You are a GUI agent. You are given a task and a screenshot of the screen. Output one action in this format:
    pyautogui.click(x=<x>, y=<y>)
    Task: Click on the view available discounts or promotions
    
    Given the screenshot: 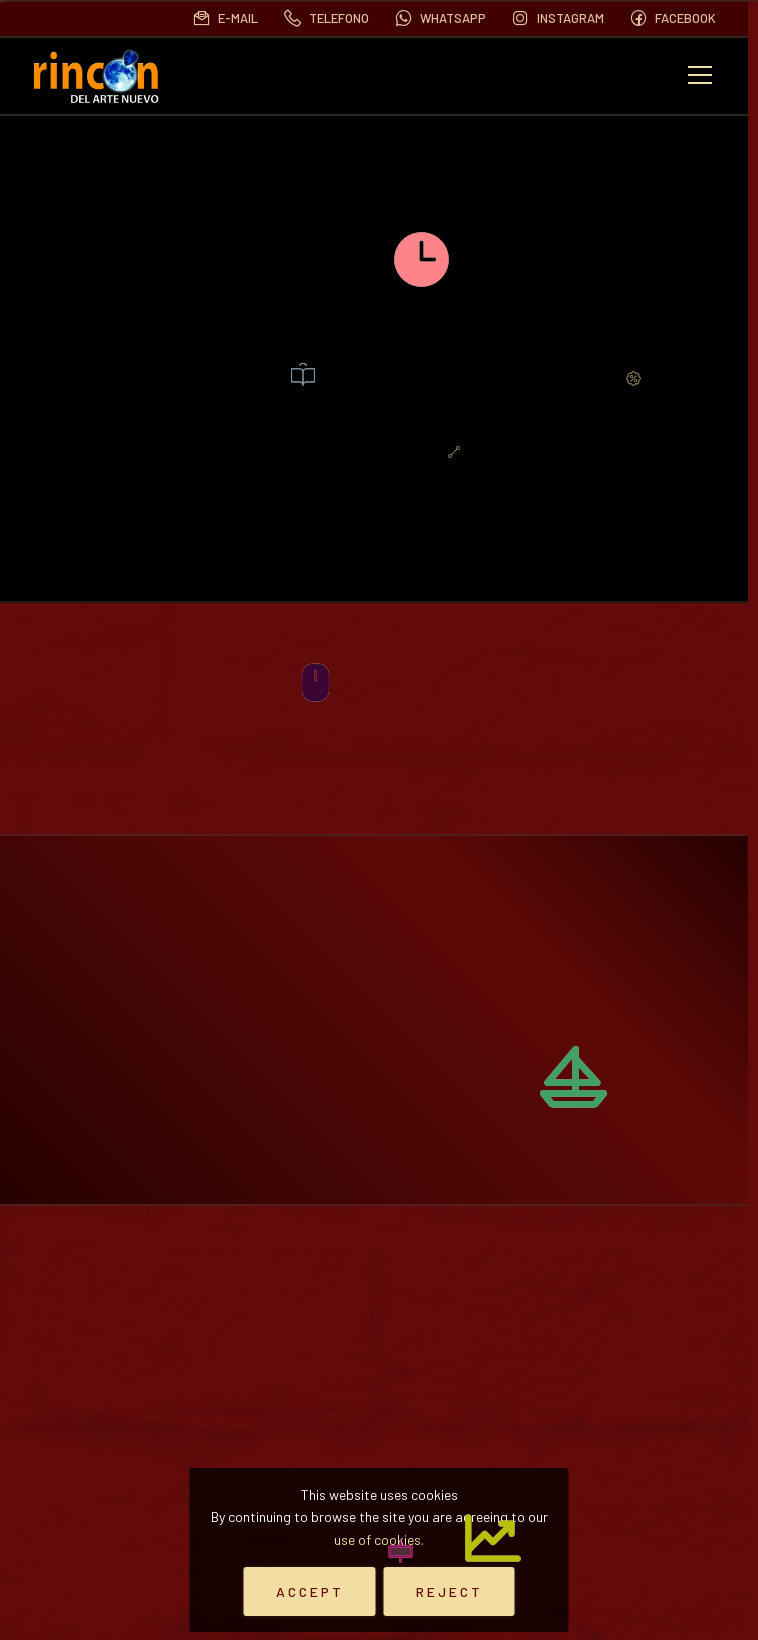 What is the action you would take?
    pyautogui.click(x=633, y=378)
    